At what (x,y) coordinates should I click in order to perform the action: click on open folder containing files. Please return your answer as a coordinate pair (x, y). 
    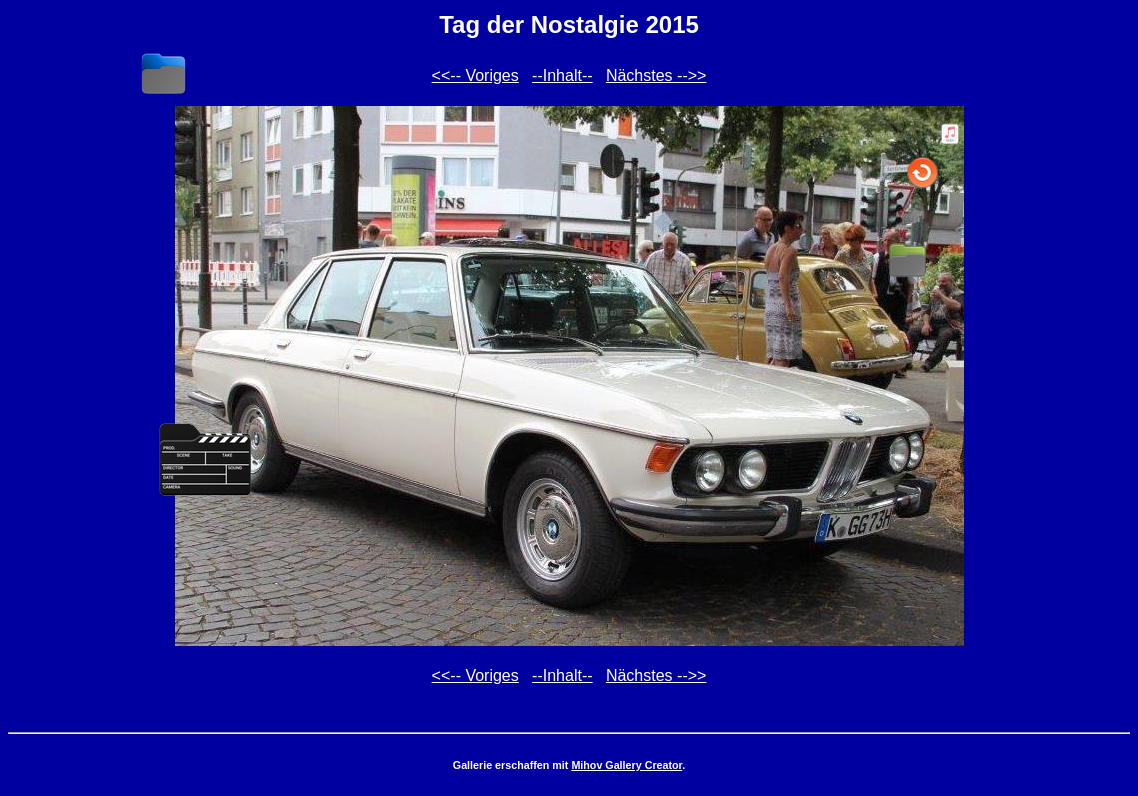
    Looking at the image, I should click on (163, 73).